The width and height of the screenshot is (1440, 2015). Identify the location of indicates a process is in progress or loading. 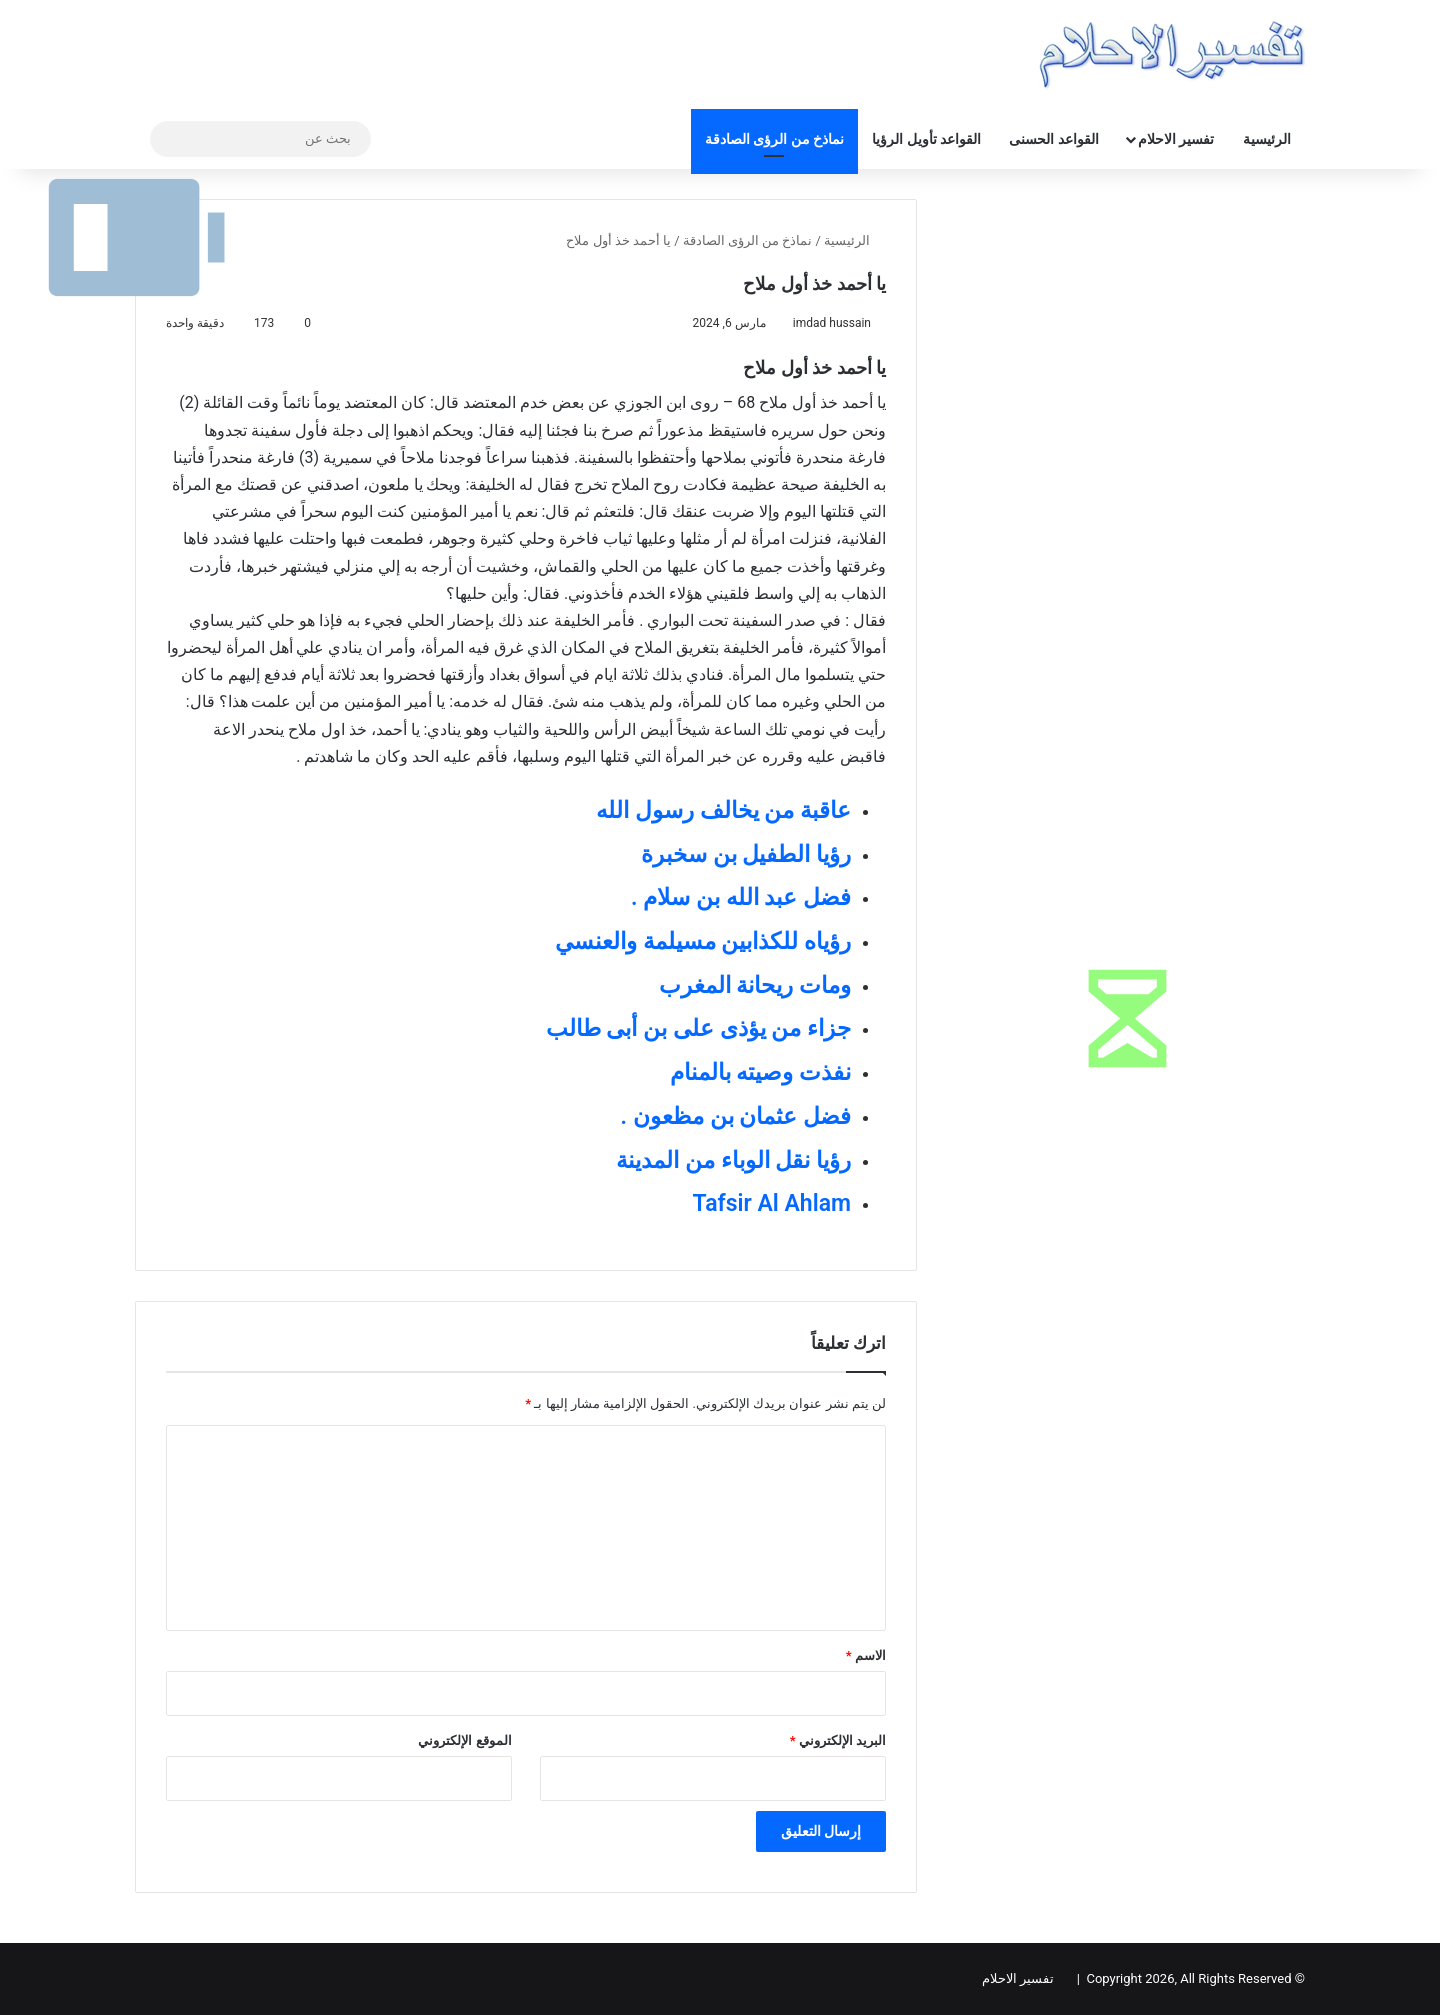
(1127, 1018).